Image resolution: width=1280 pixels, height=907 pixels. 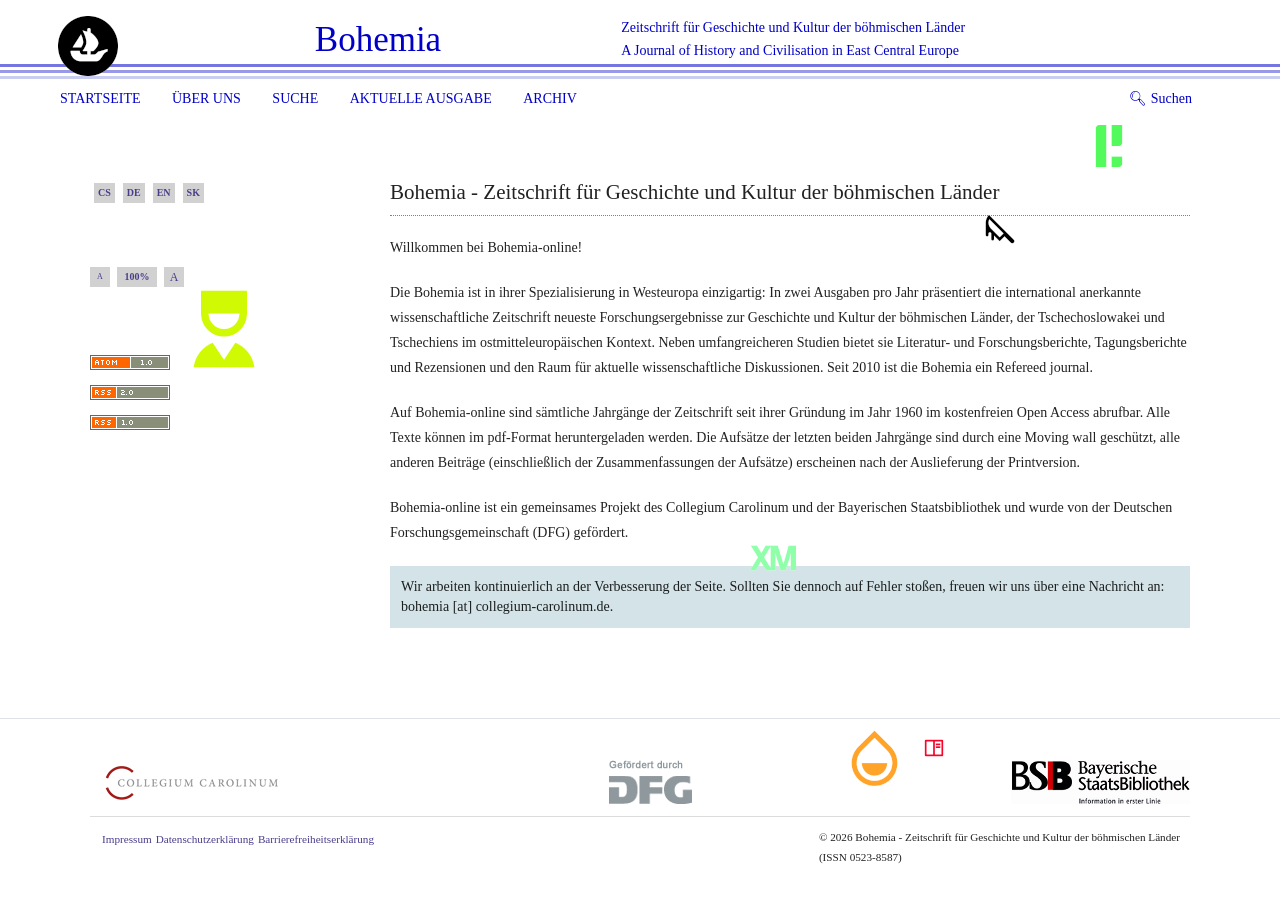 What do you see at coordinates (773, 558) in the screenshot?
I see `open qualtrics survey platform` at bounding box center [773, 558].